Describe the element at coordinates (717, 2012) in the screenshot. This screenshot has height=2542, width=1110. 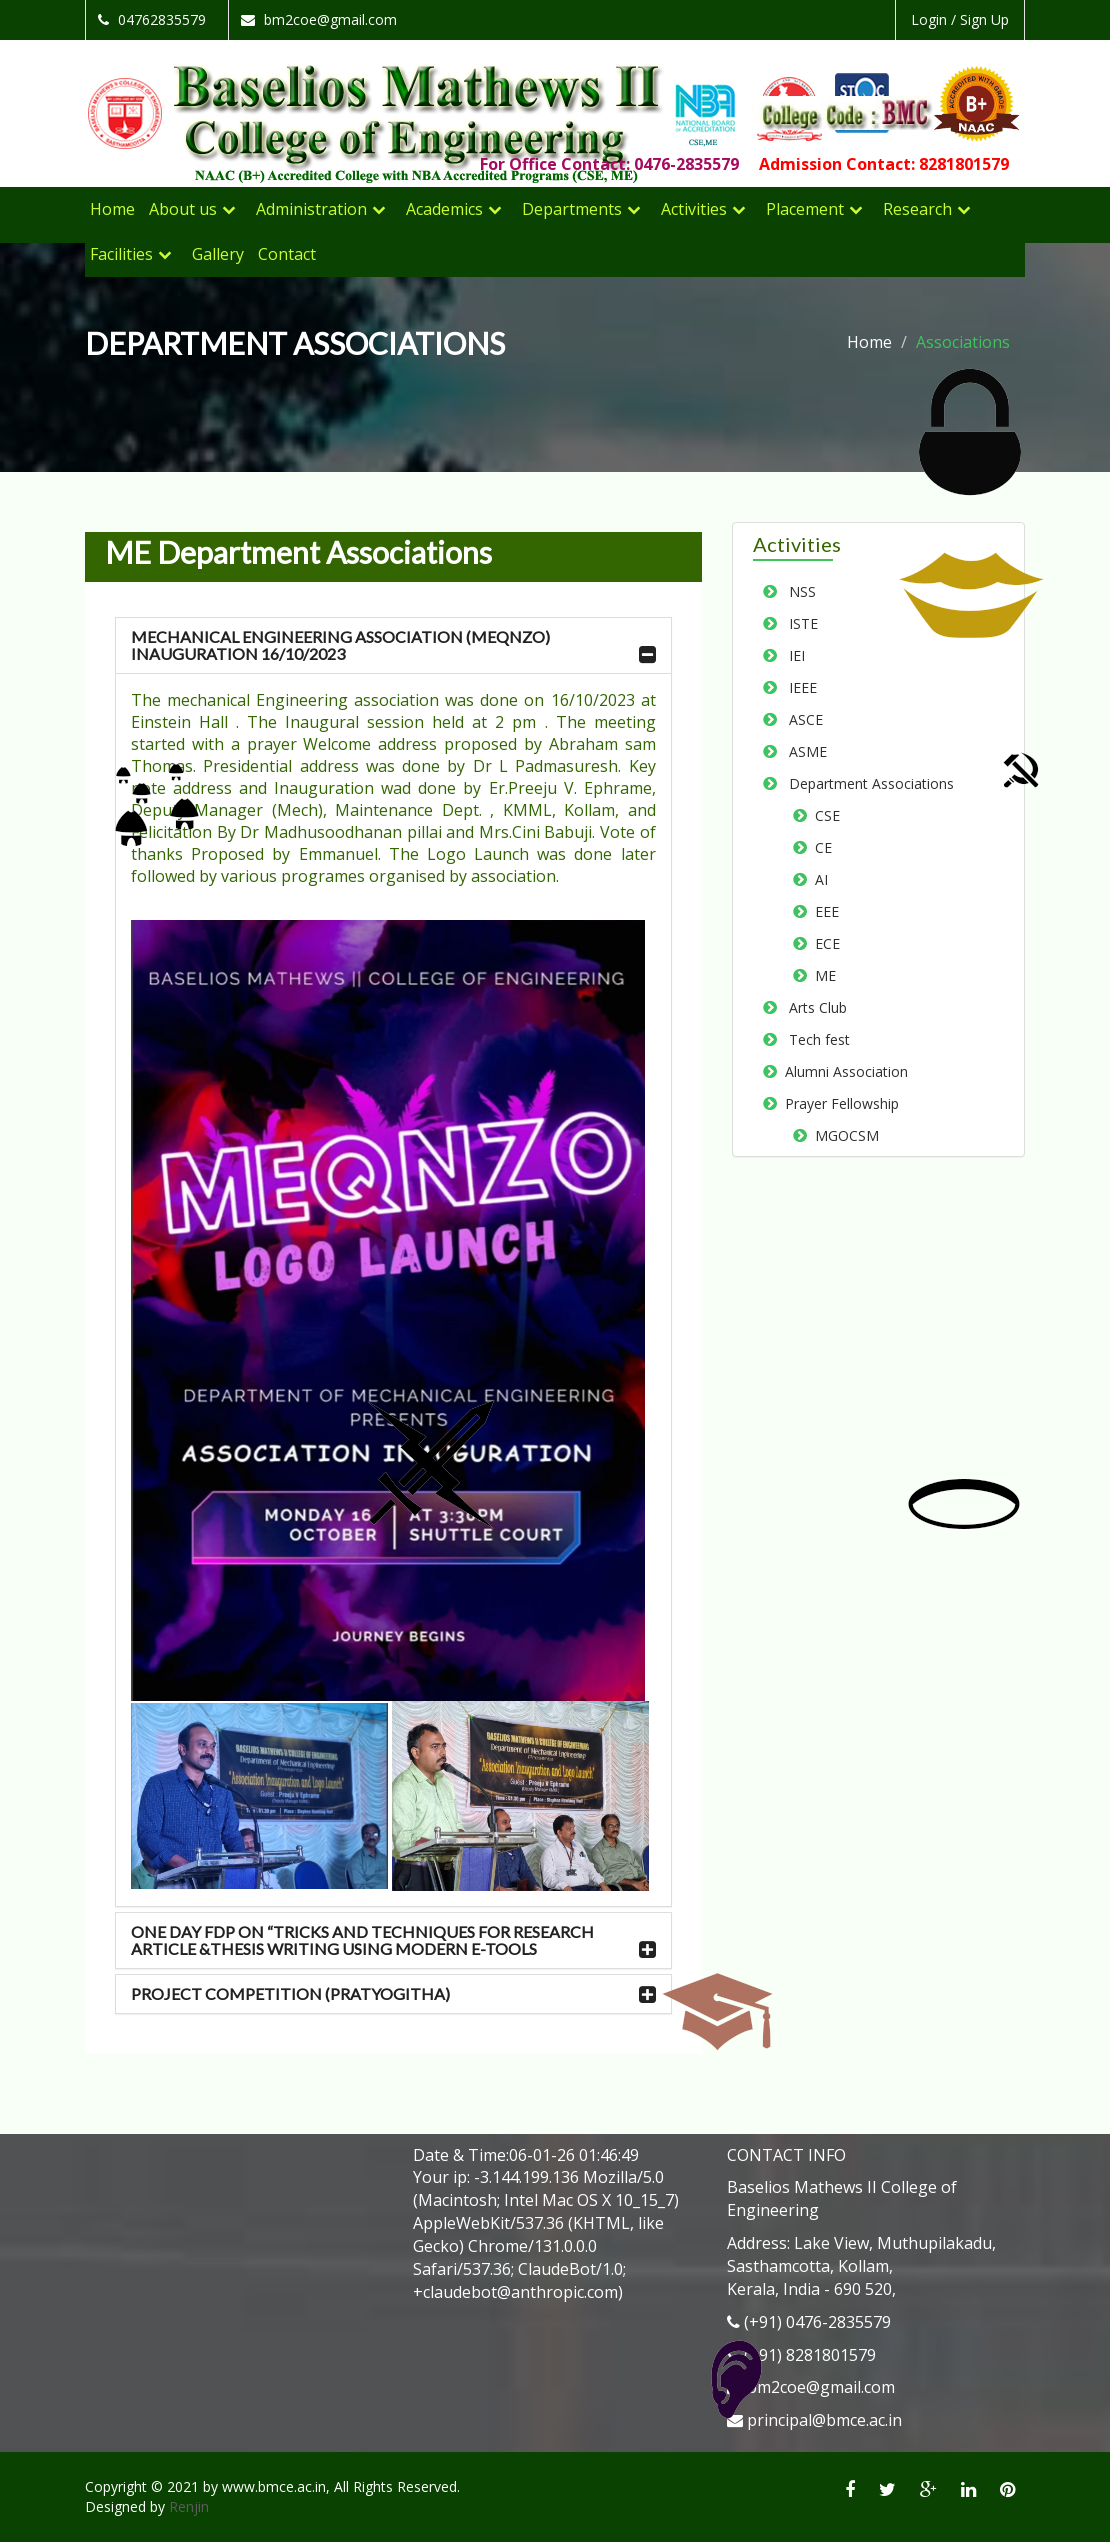
I see `access education or learning features` at that location.